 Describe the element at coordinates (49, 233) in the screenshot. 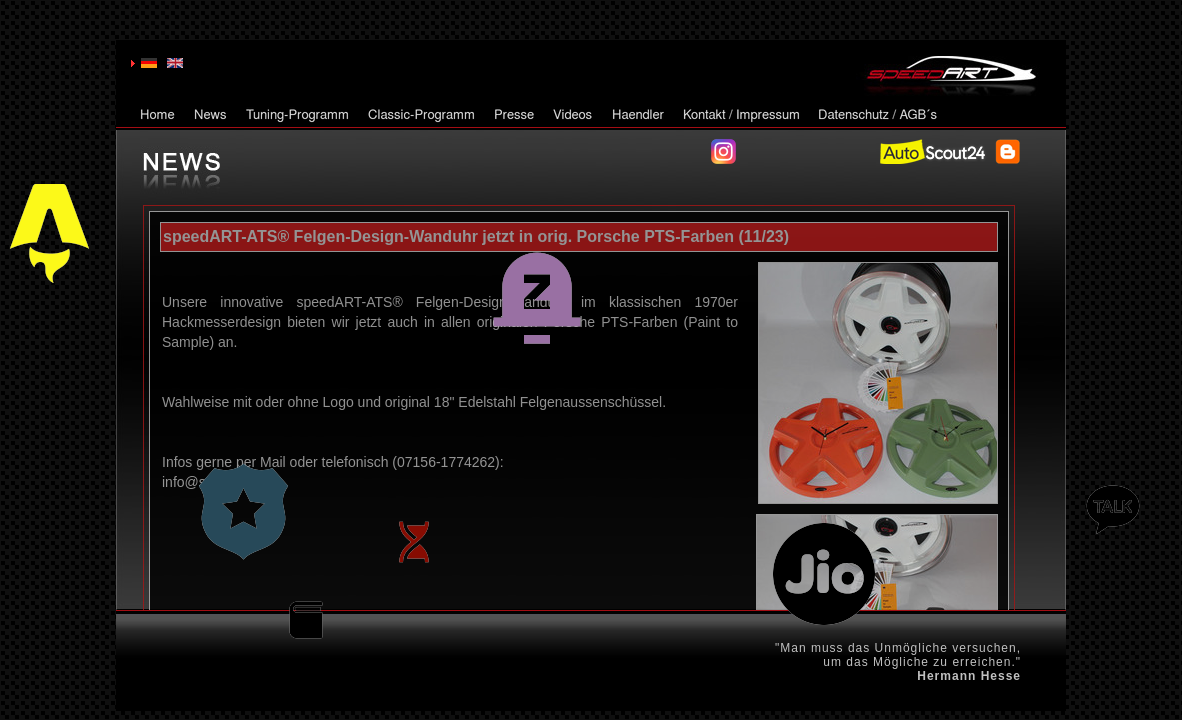

I see `astro web framework logo` at that location.